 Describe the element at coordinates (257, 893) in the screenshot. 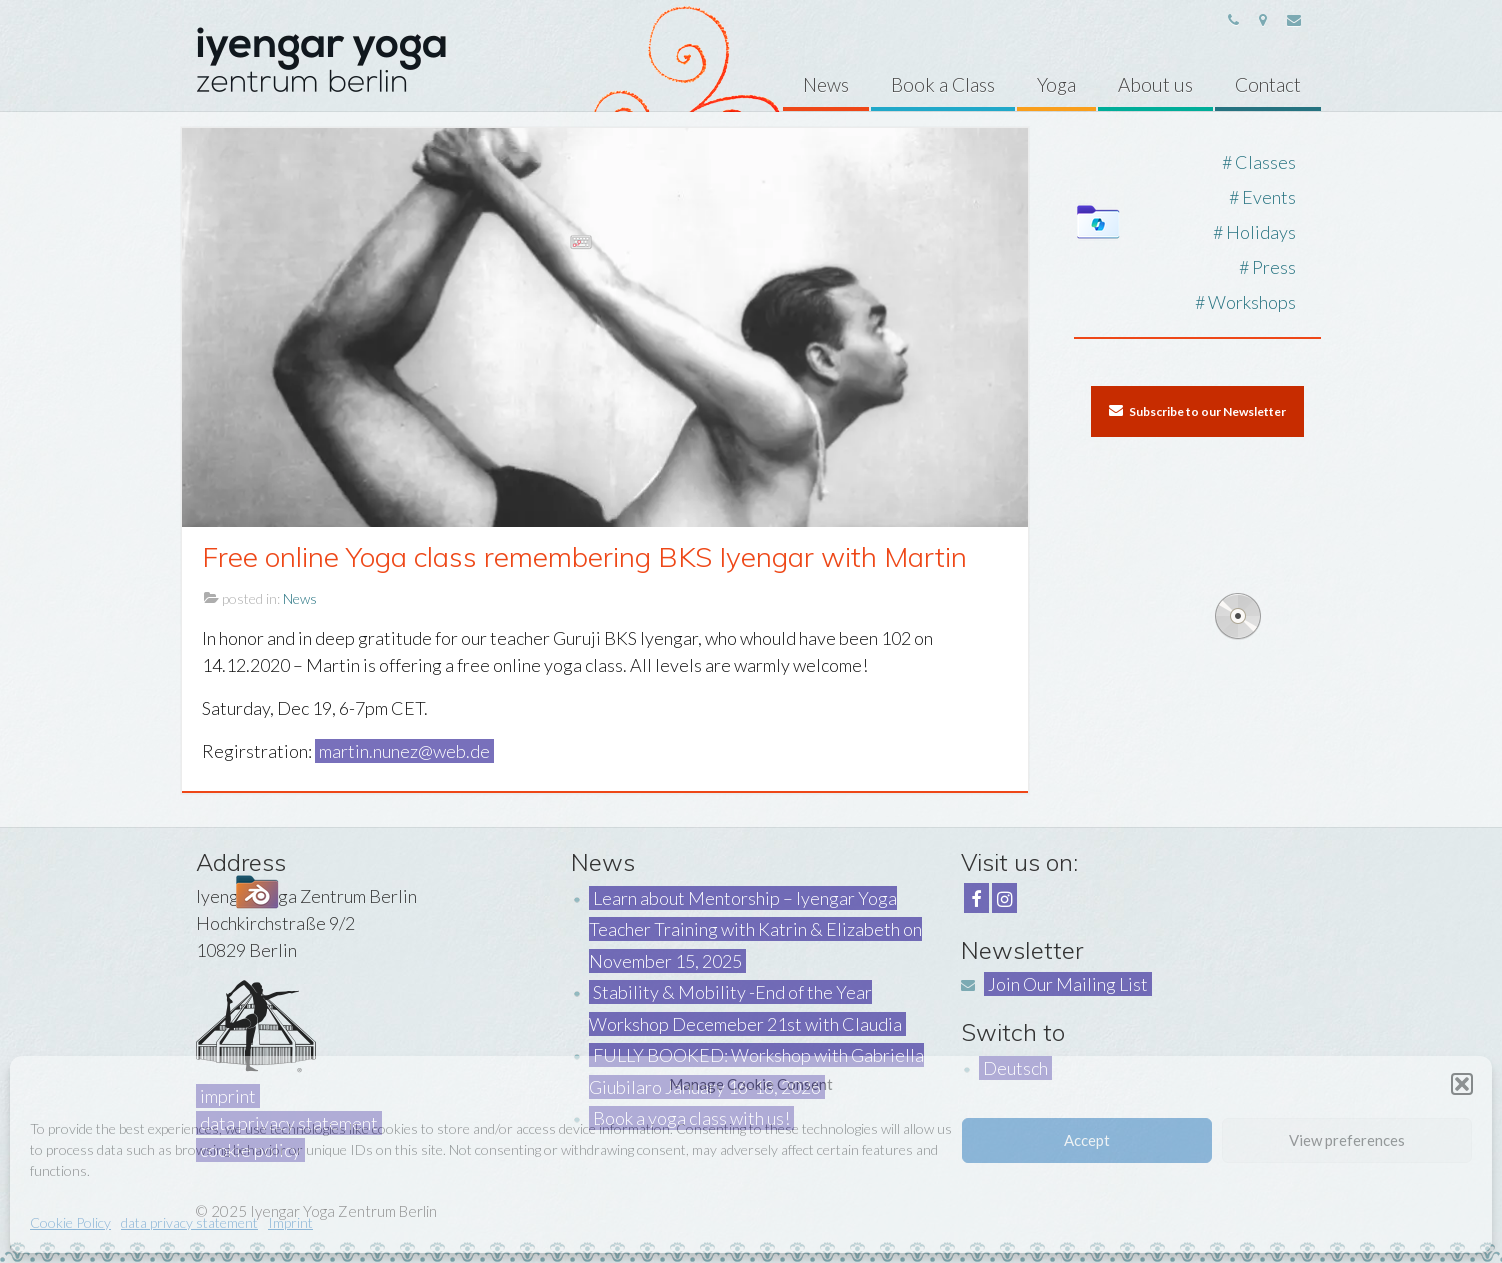

I see `open folder containing Blender project files` at that location.